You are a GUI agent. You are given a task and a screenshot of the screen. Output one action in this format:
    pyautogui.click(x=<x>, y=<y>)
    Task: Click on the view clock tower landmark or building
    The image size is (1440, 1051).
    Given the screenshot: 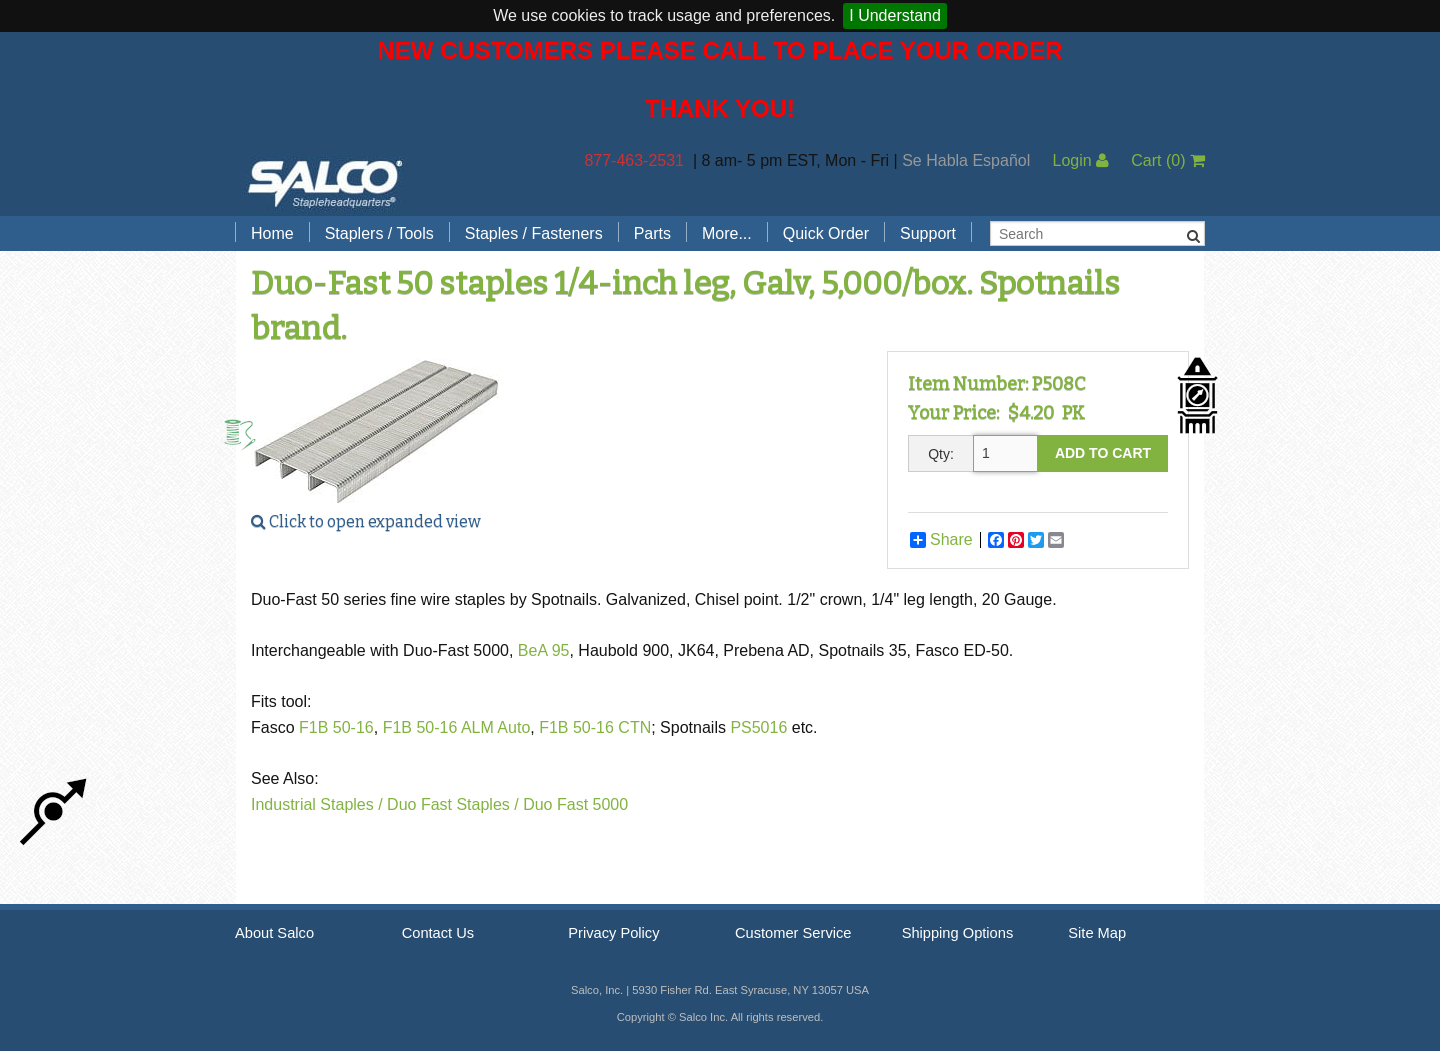 What is the action you would take?
    pyautogui.click(x=1197, y=395)
    